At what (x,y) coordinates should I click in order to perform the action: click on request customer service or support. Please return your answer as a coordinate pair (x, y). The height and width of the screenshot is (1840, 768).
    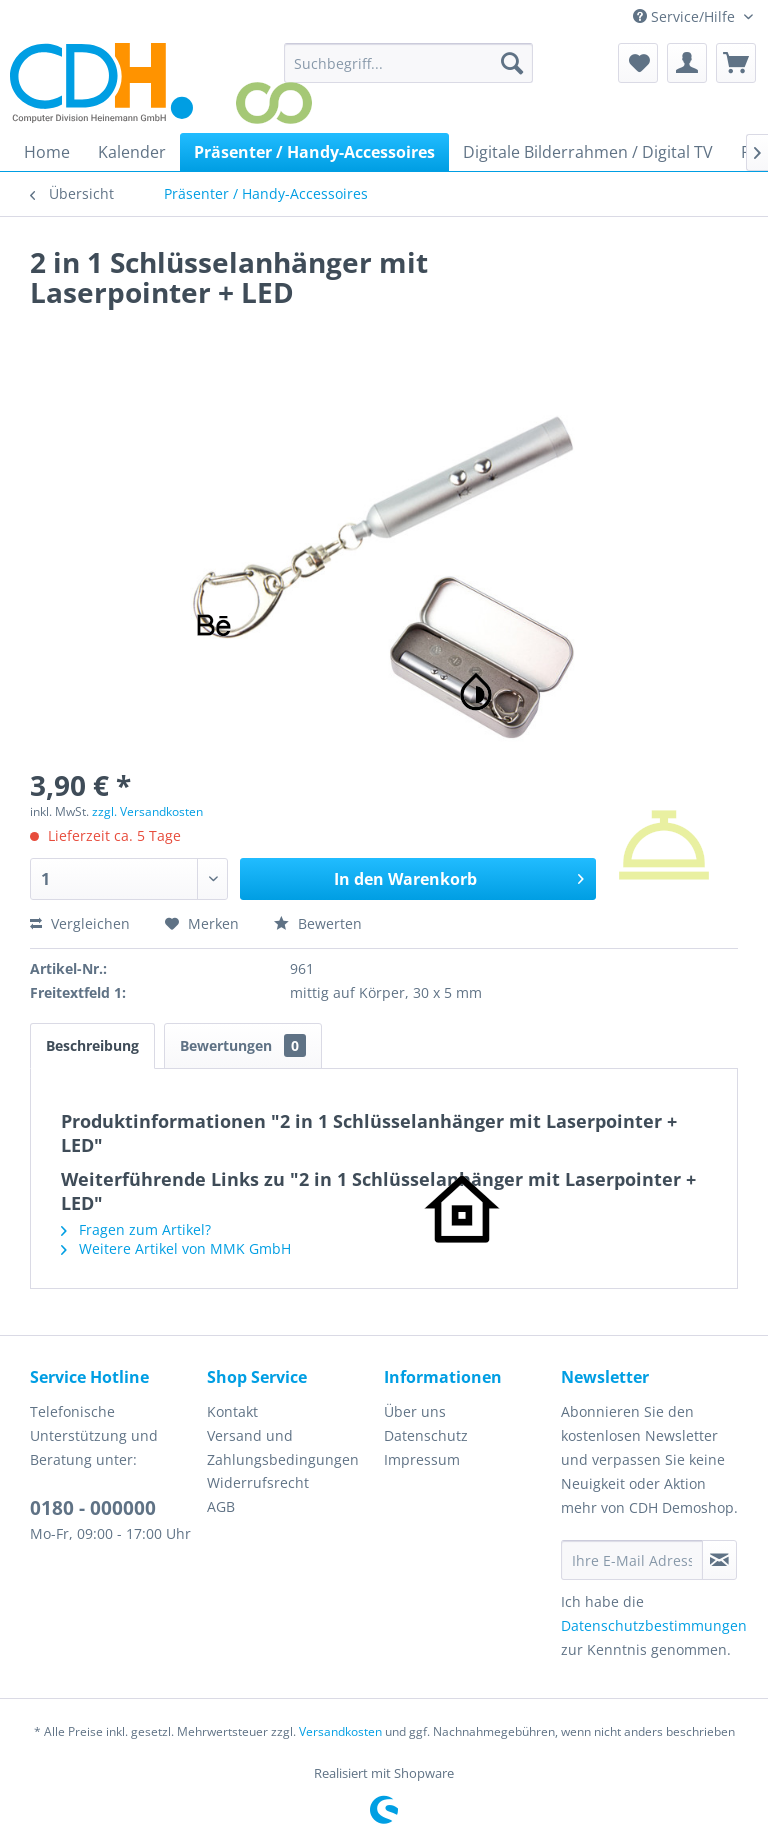
    Looking at the image, I should click on (664, 847).